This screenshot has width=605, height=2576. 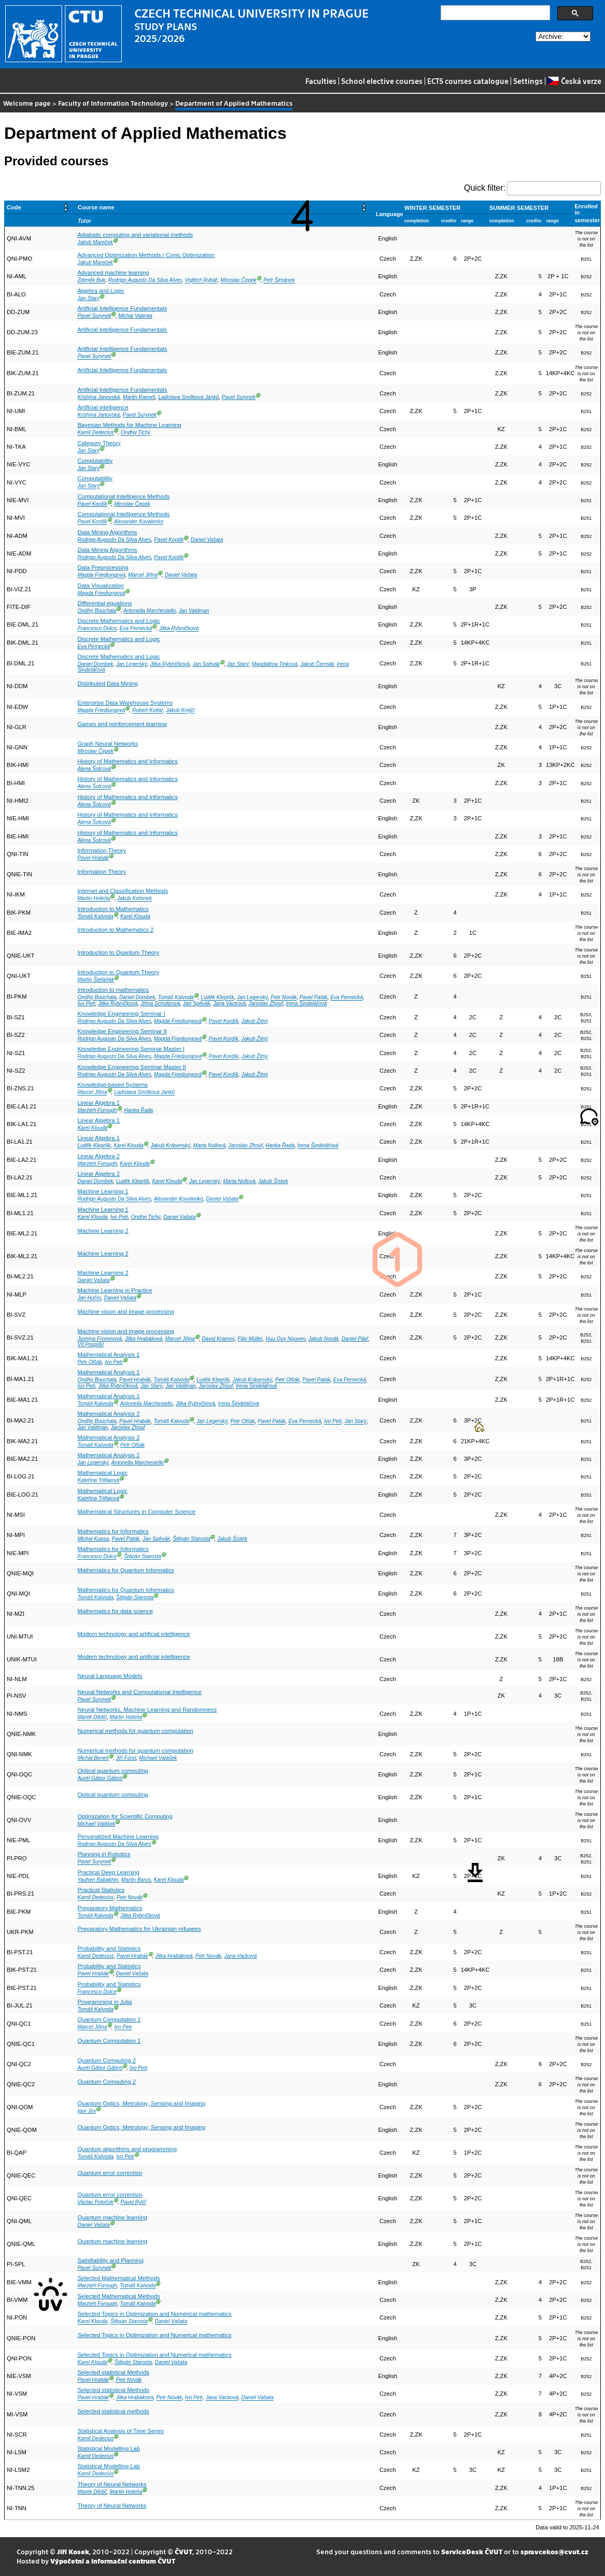 I want to click on view your favorite or saved home, so click(x=479, y=1427).